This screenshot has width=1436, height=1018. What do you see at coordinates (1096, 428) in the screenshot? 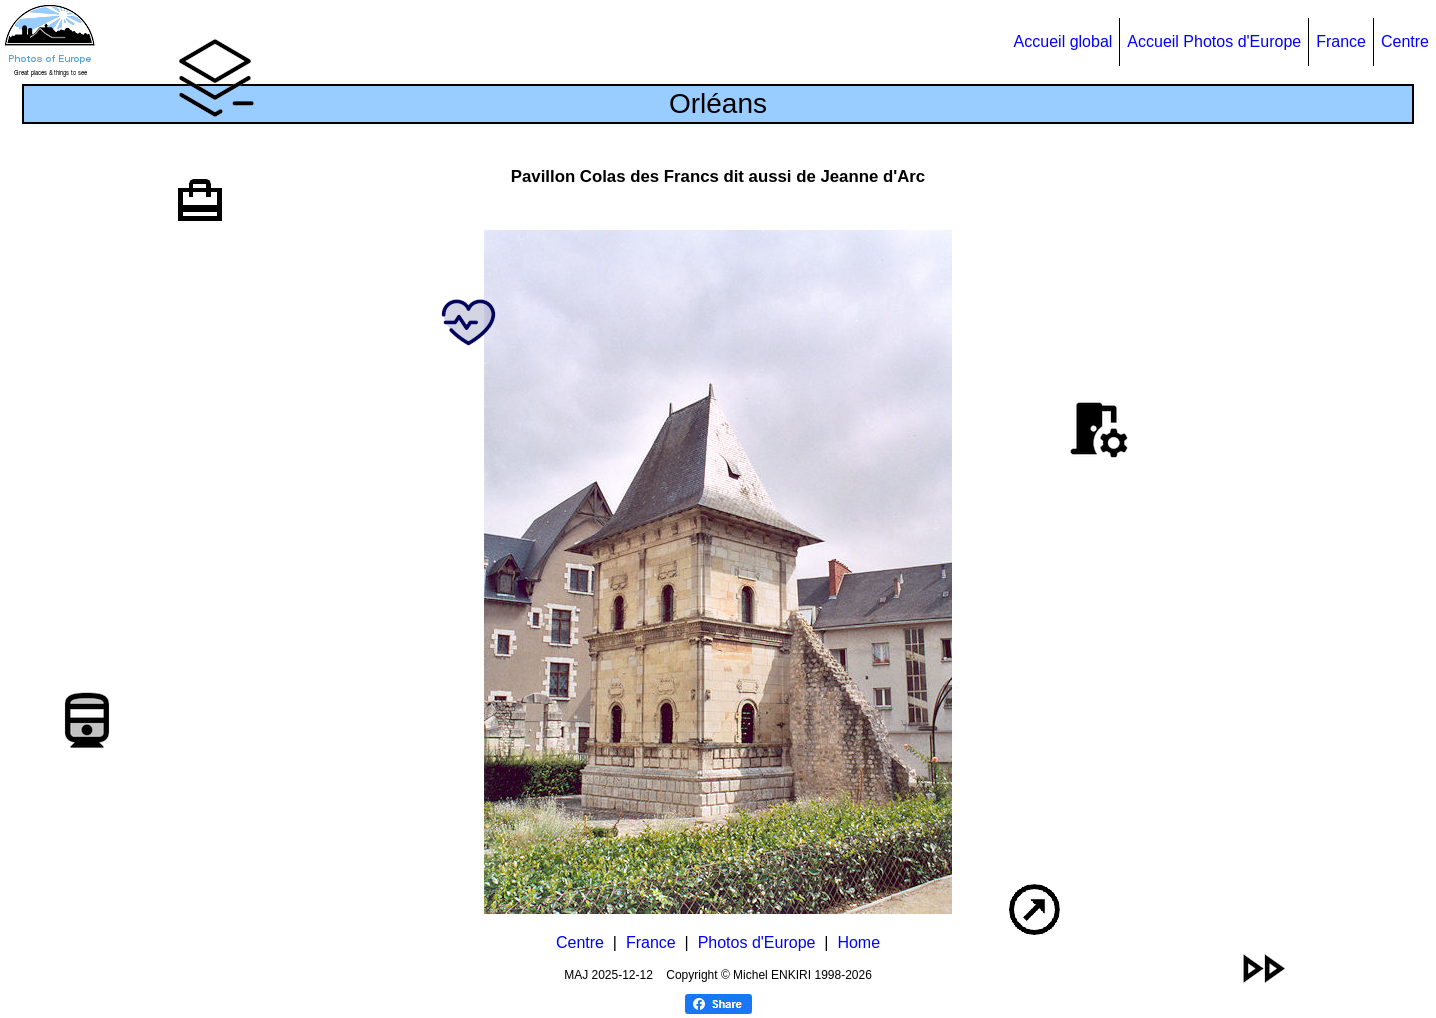
I see `adjust room or space settings` at bounding box center [1096, 428].